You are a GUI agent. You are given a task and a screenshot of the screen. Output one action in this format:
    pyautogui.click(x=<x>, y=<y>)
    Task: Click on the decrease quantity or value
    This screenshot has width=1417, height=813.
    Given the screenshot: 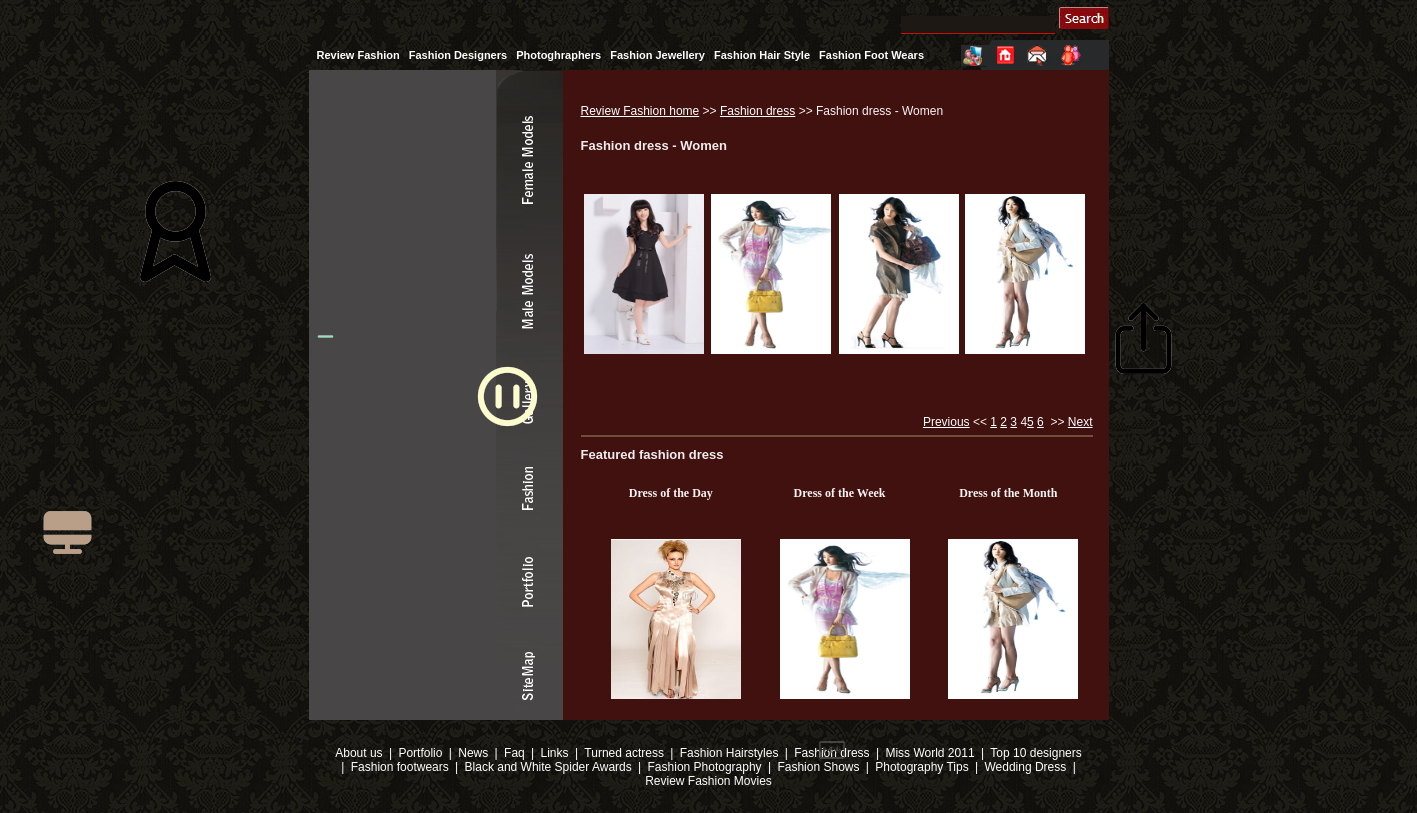 What is the action you would take?
    pyautogui.click(x=325, y=336)
    